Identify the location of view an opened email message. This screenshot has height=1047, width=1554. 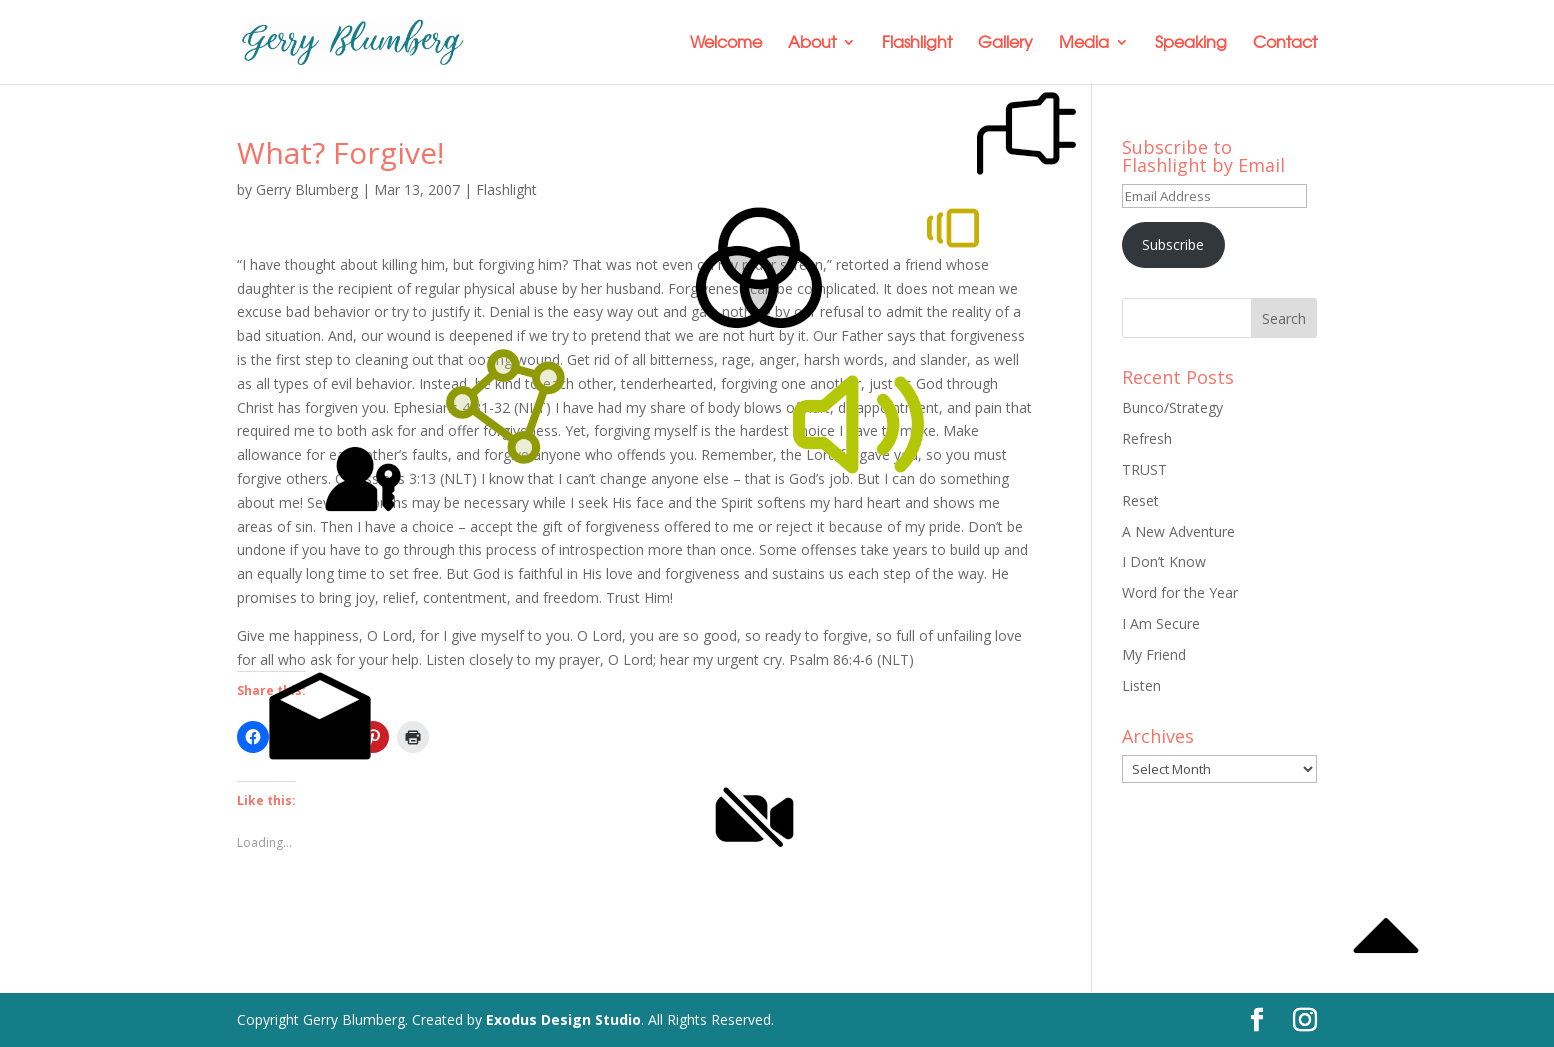
(320, 716).